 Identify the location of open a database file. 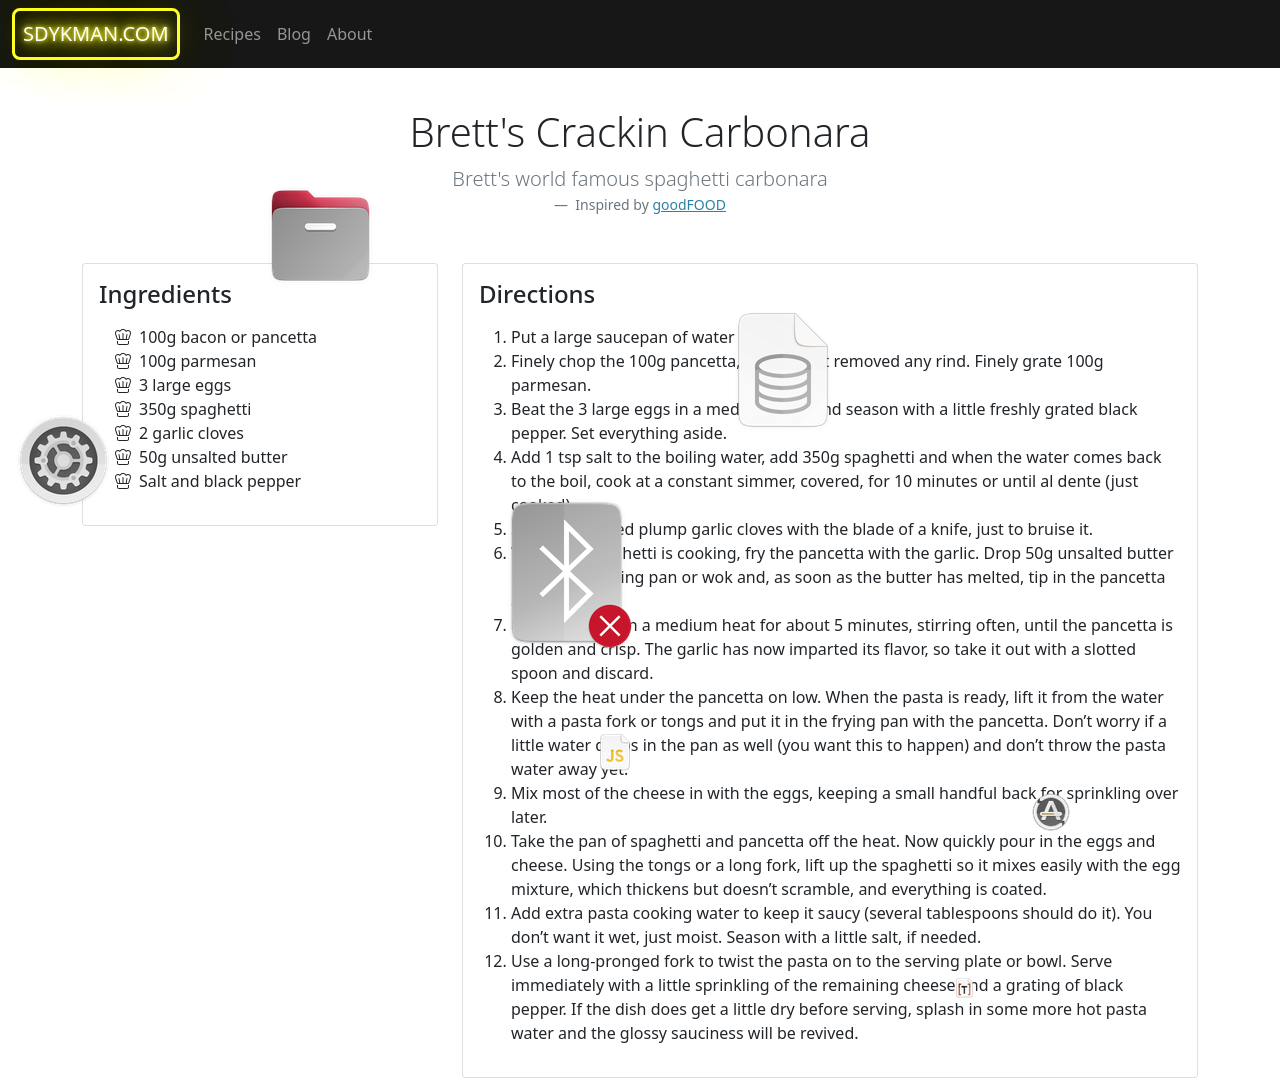
(783, 370).